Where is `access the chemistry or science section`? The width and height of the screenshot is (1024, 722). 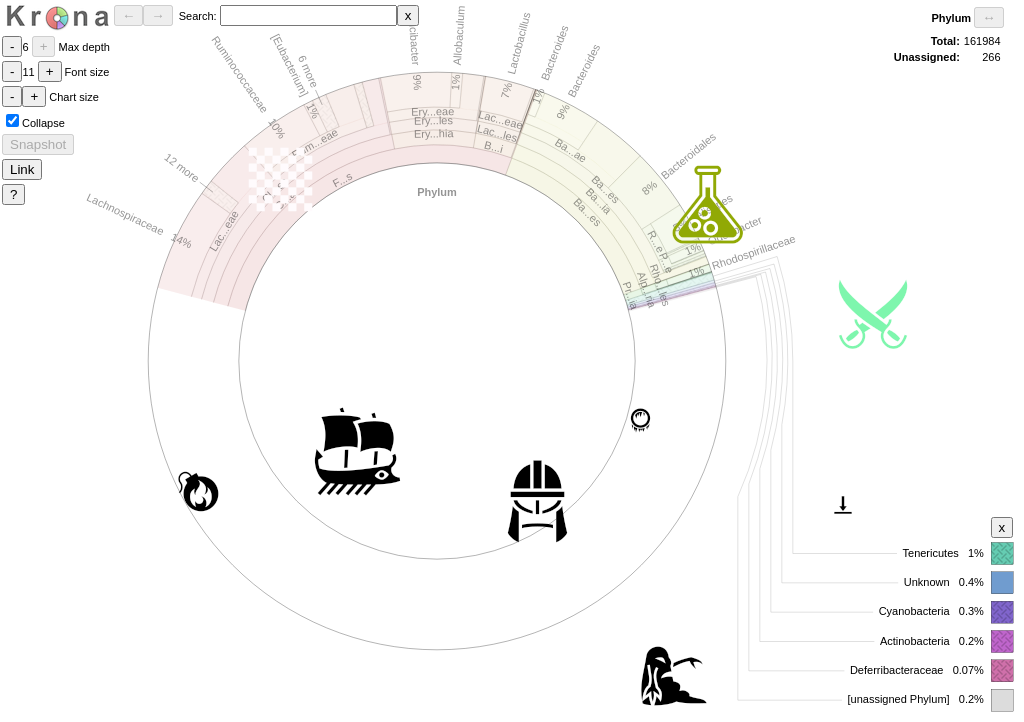 access the chemistry or science section is located at coordinates (708, 204).